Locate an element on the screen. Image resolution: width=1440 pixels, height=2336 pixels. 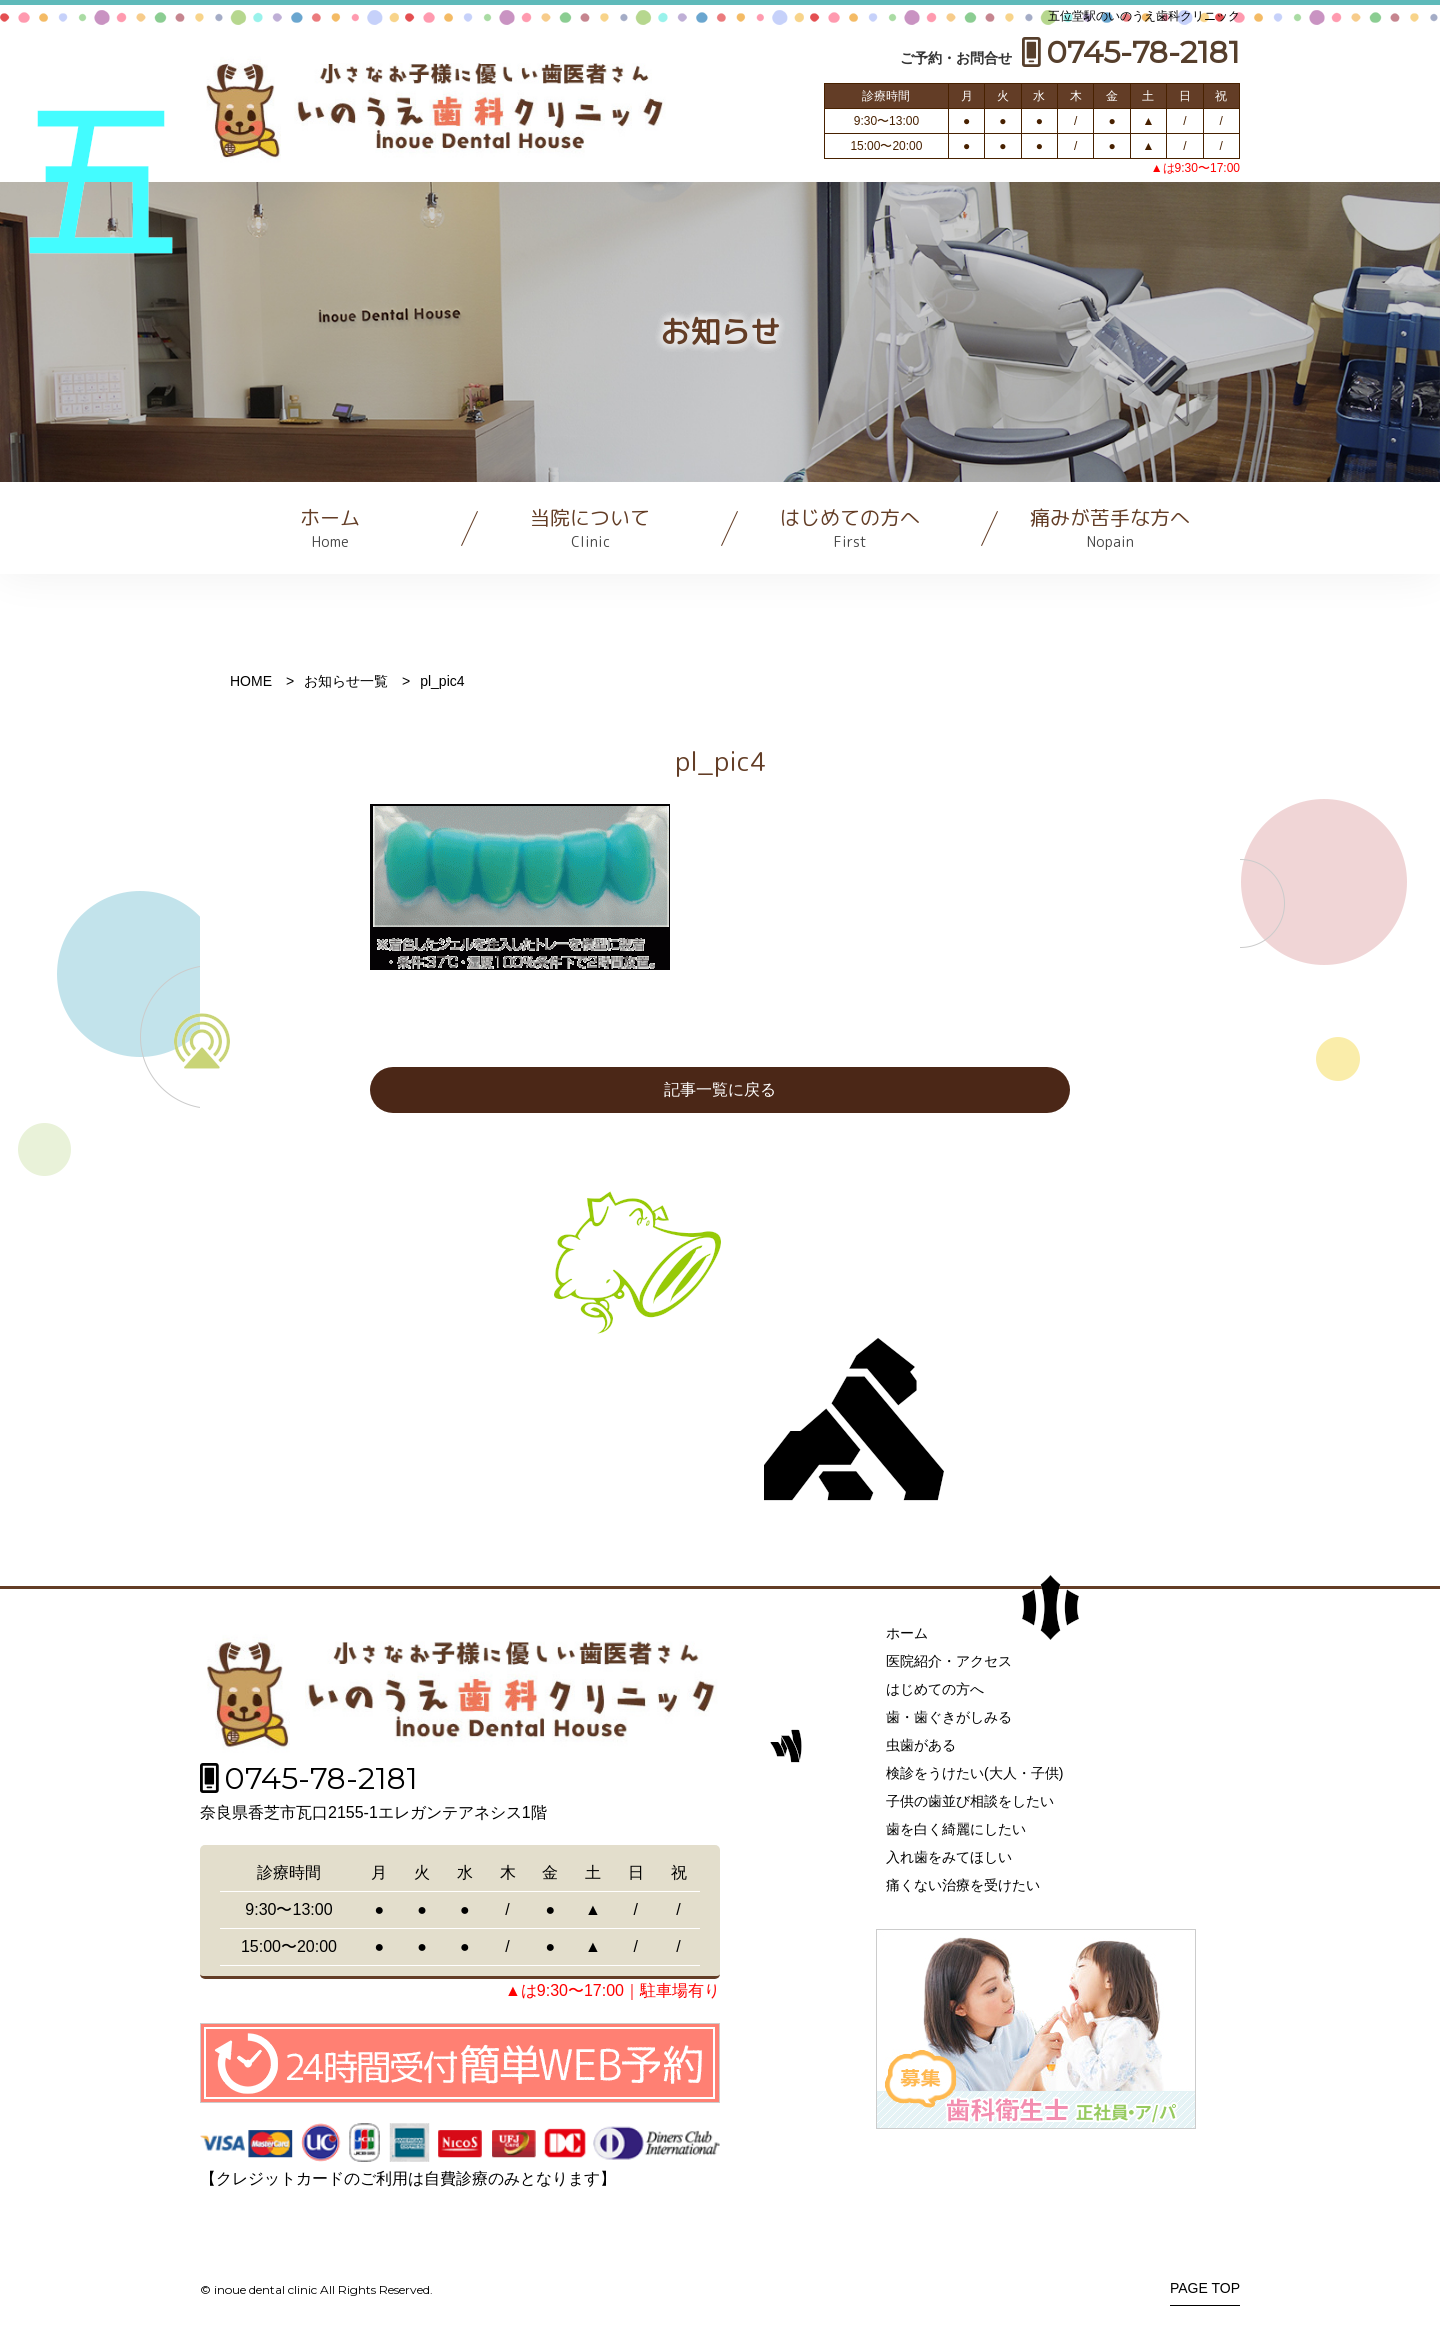
switch to wubi input method is located at coordinates (101, 182).